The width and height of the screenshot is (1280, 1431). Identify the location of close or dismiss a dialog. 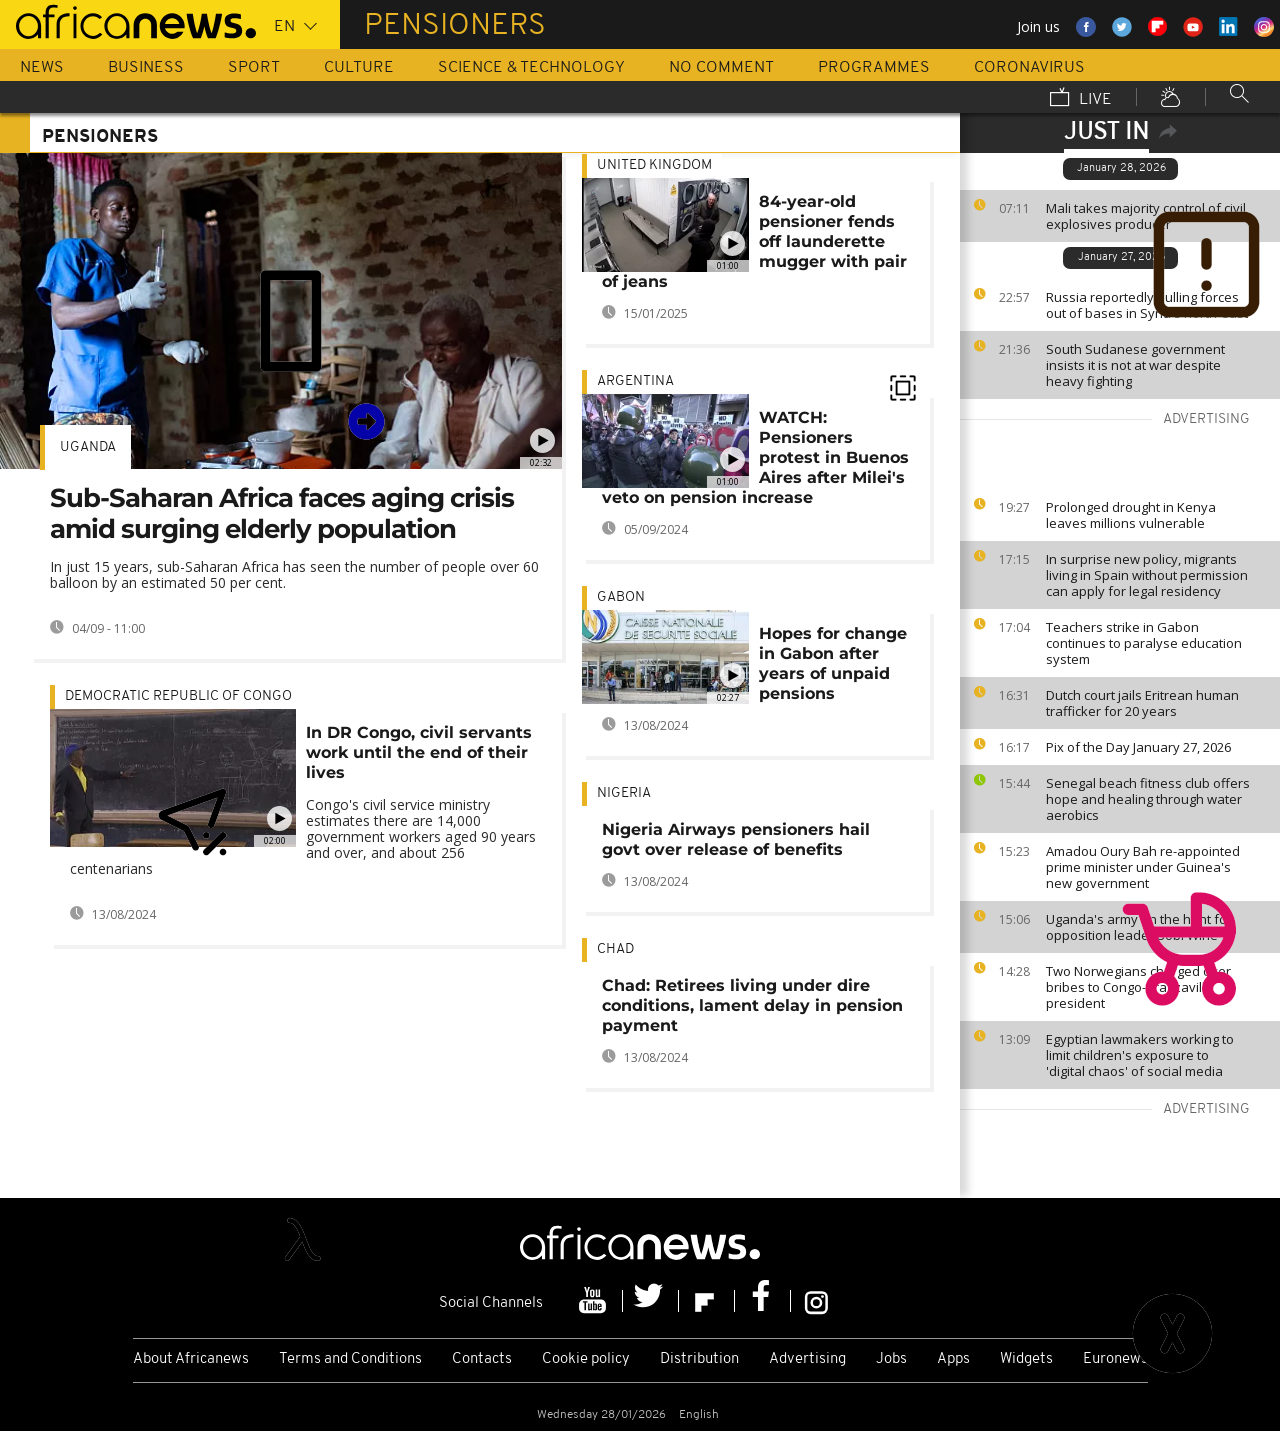
(1172, 1333).